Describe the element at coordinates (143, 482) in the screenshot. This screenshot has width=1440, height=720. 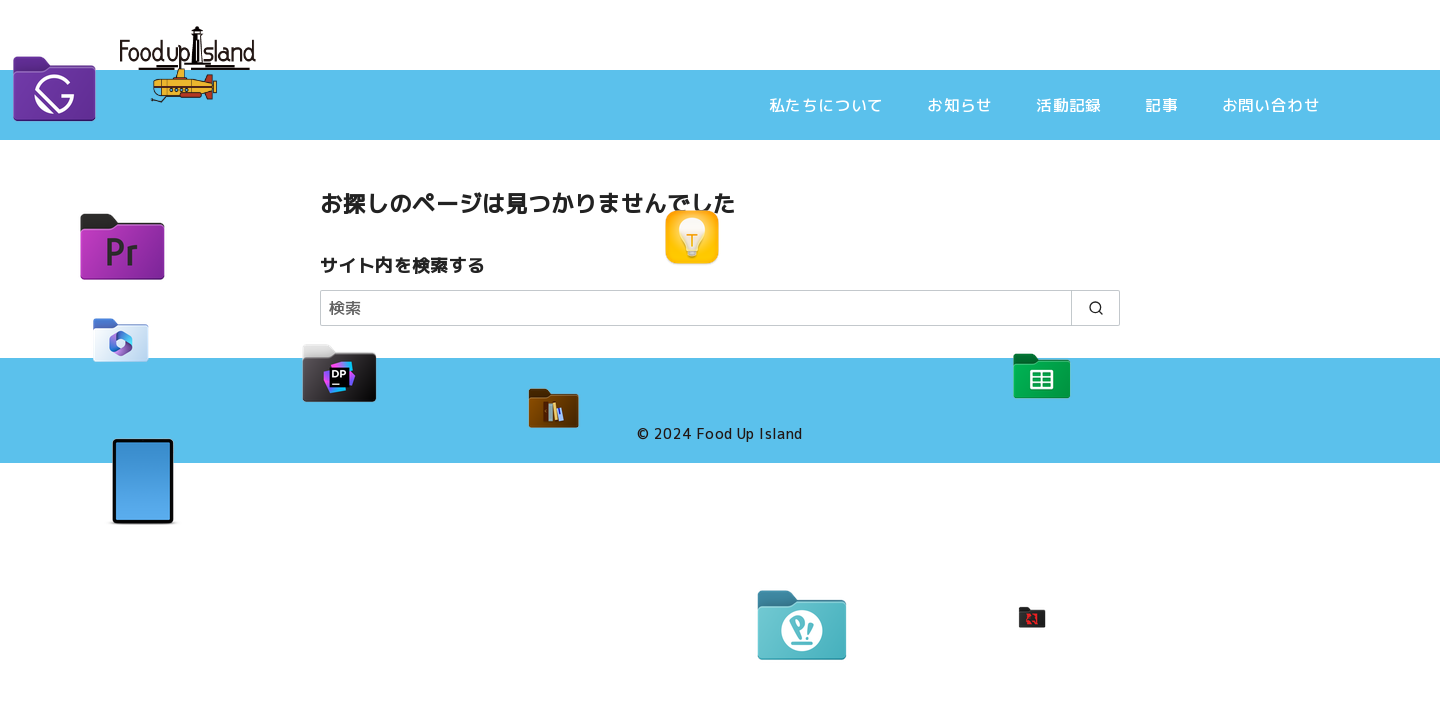
I see `iPad Air device icon` at that location.